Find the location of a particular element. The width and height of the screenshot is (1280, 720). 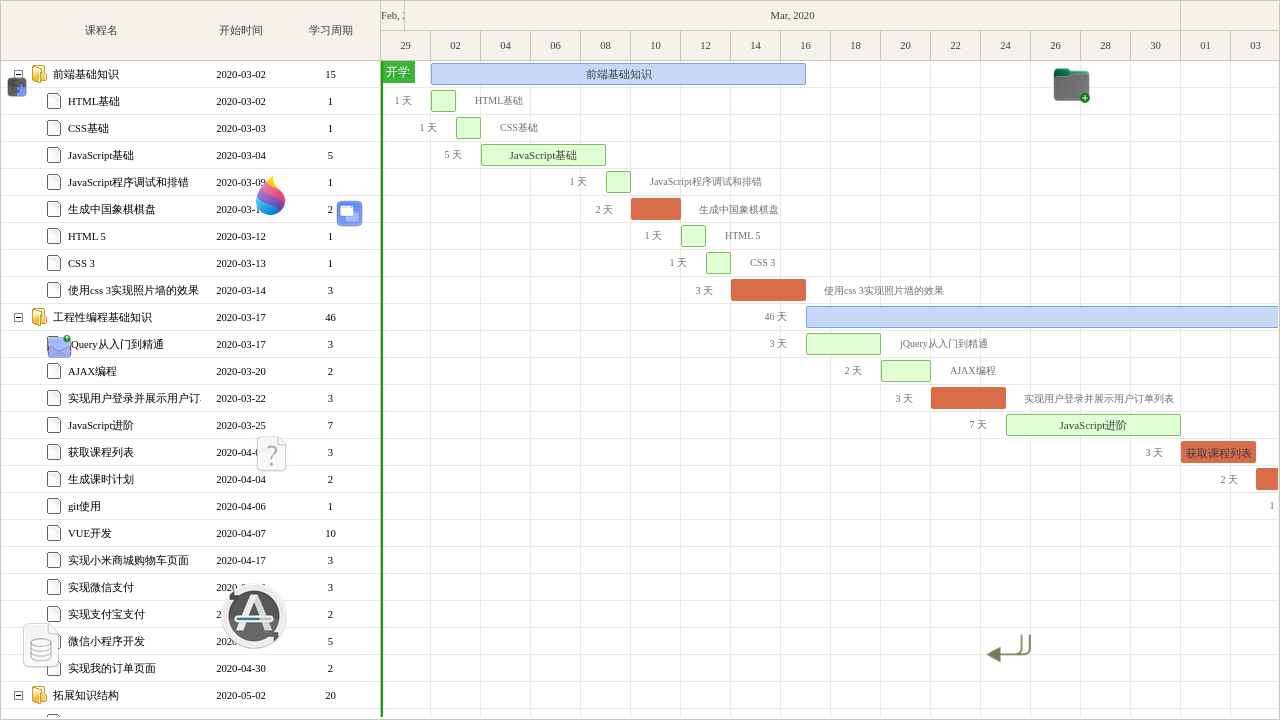

create a new folder is located at coordinates (1071, 84).